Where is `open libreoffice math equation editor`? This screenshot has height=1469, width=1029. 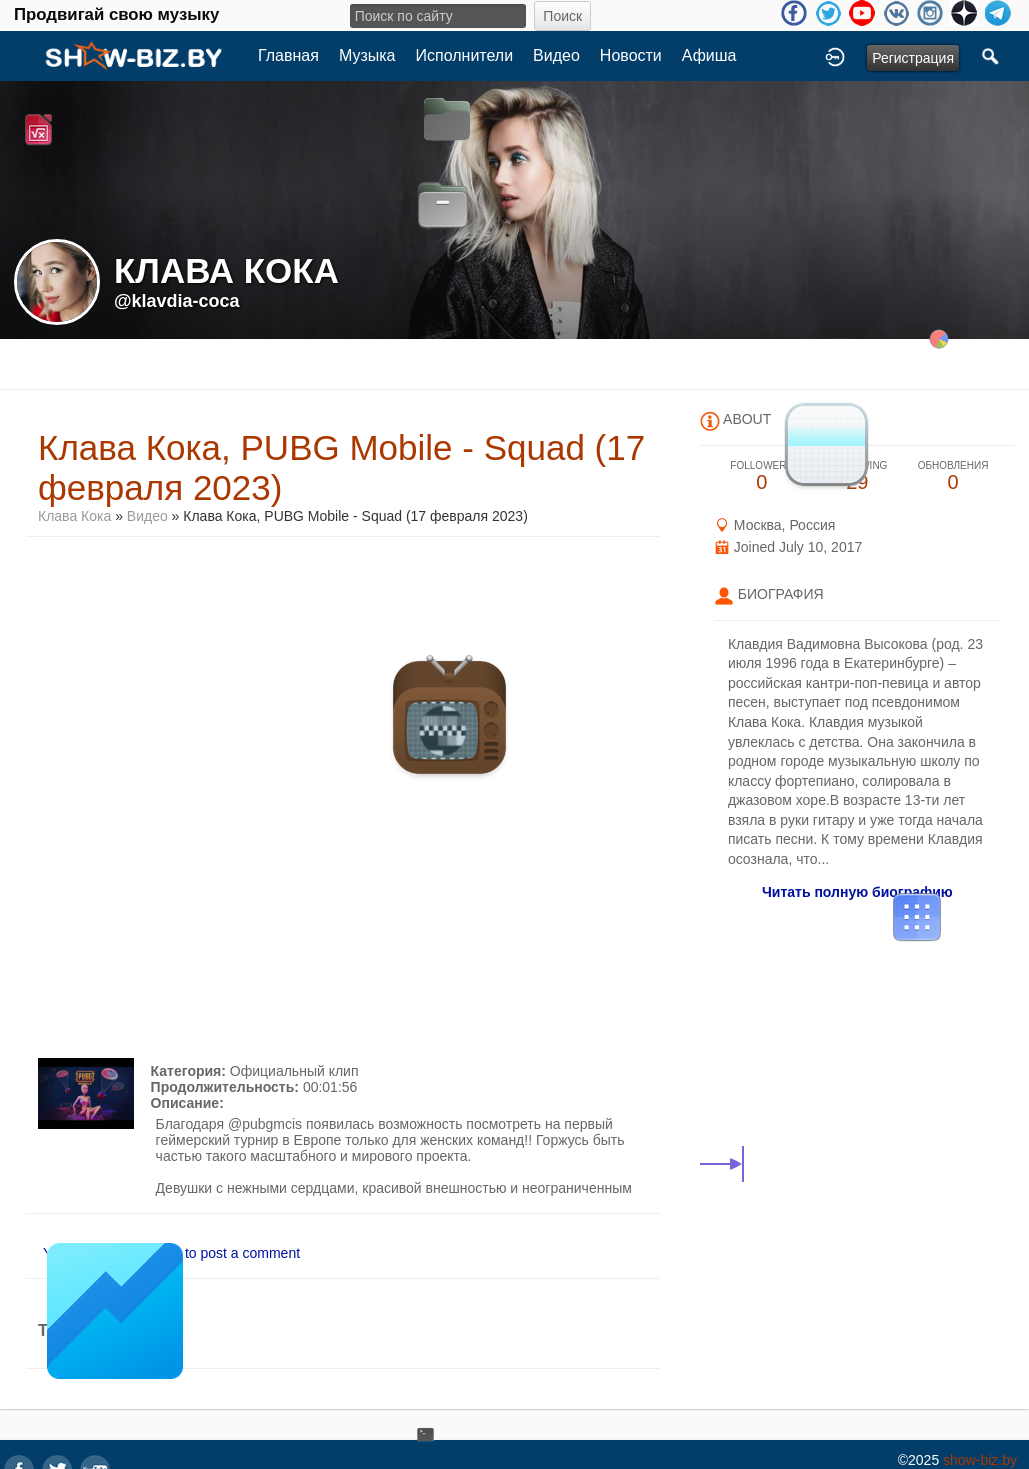 open libreoffice math equation editor is located at coordinates (38, 129).